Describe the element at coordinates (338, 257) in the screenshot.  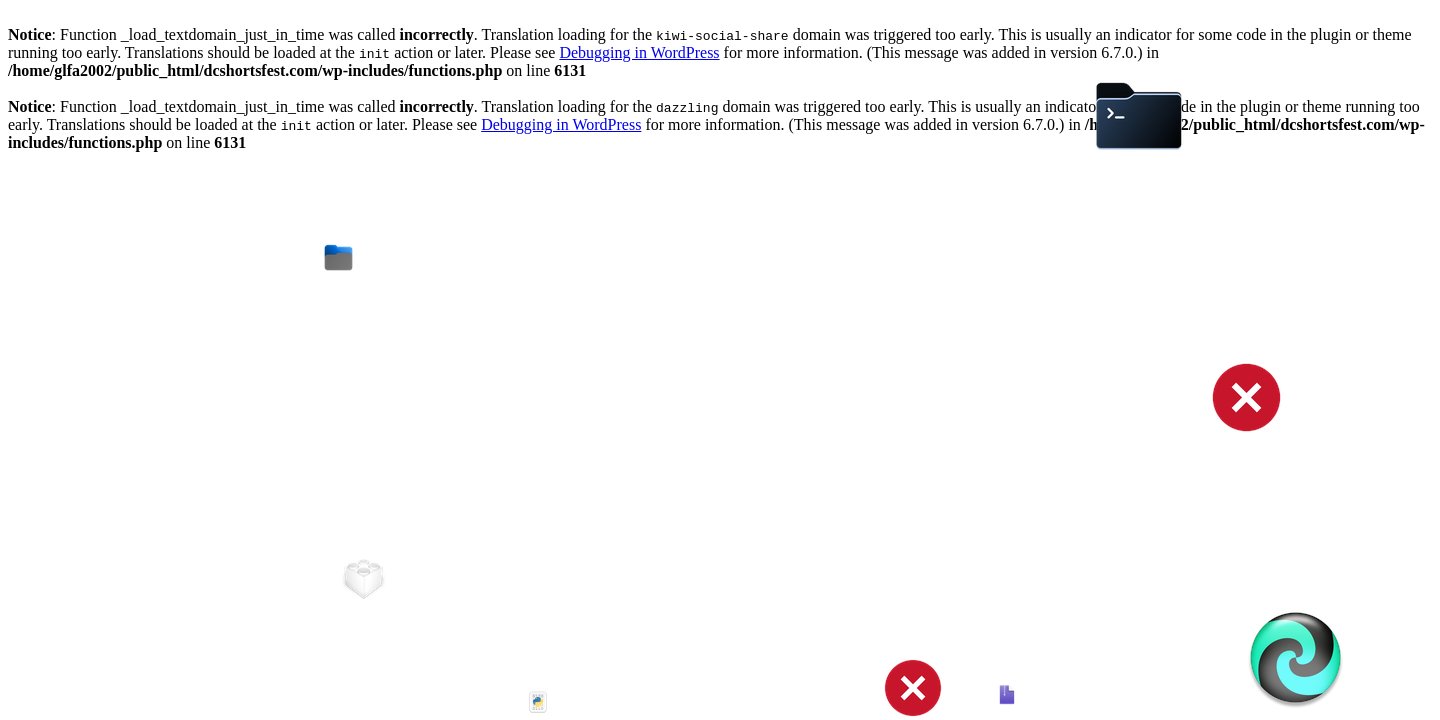
I see `indicates a folder is ready to accept a dragged item` at that location.